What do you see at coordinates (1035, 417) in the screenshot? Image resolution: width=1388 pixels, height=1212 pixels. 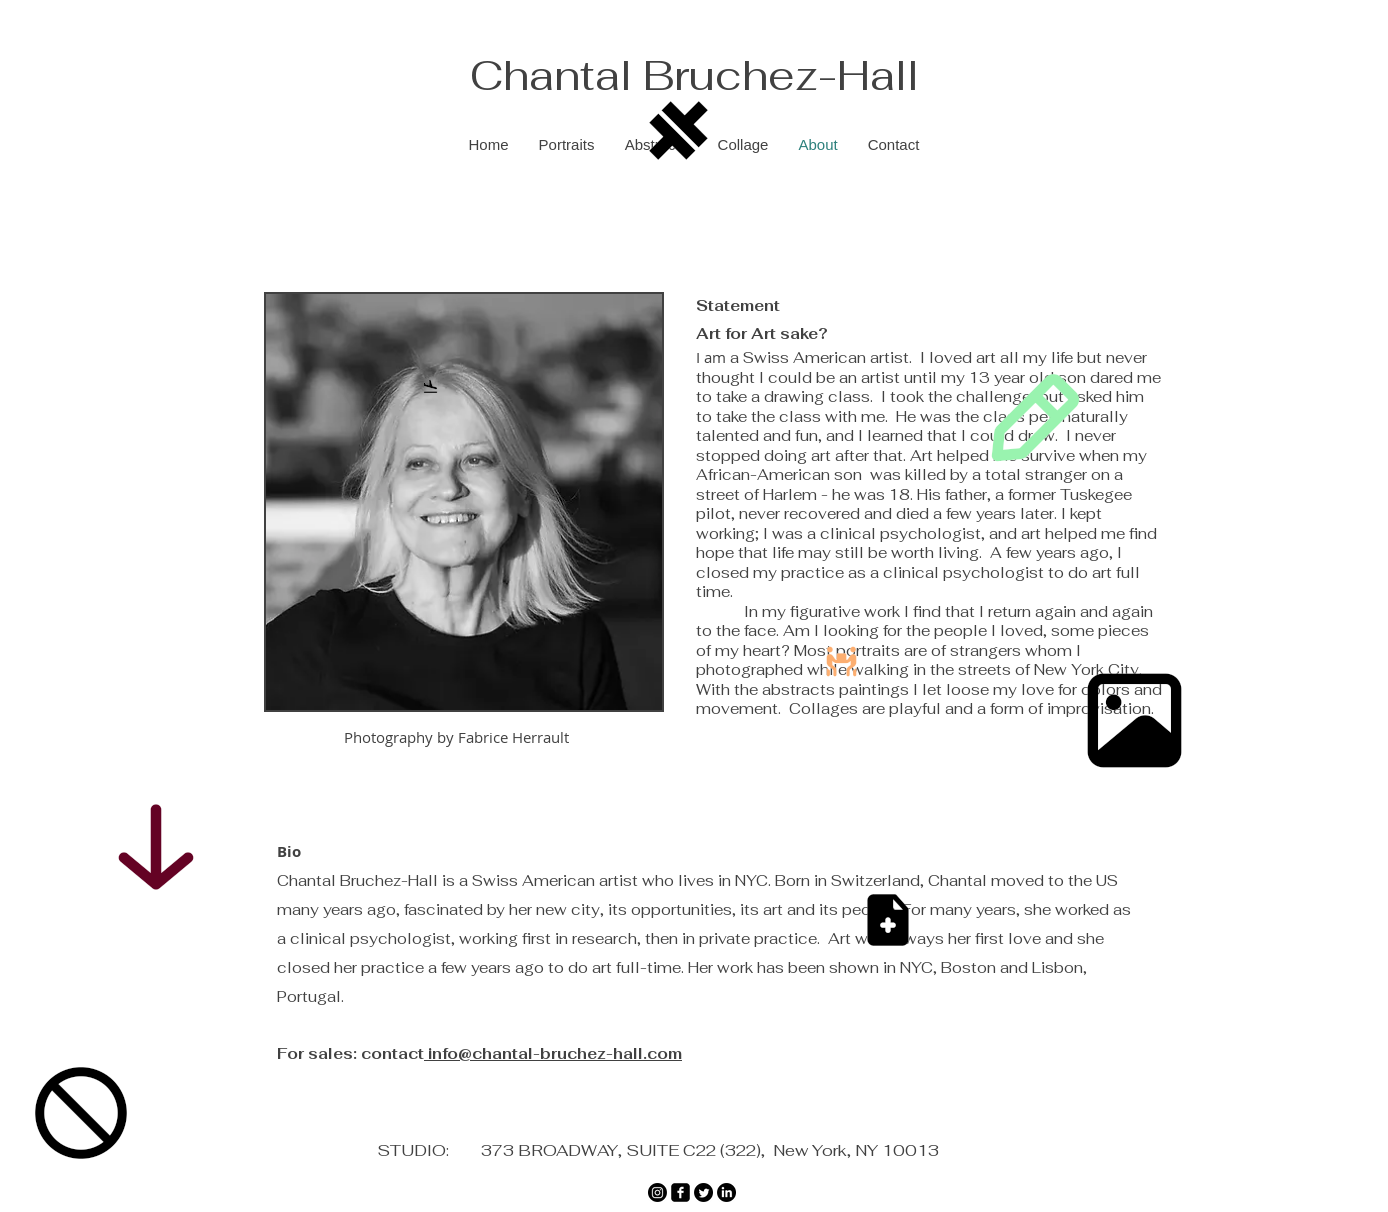 I see `edit content or settings` at bounding box center [1035, 417].